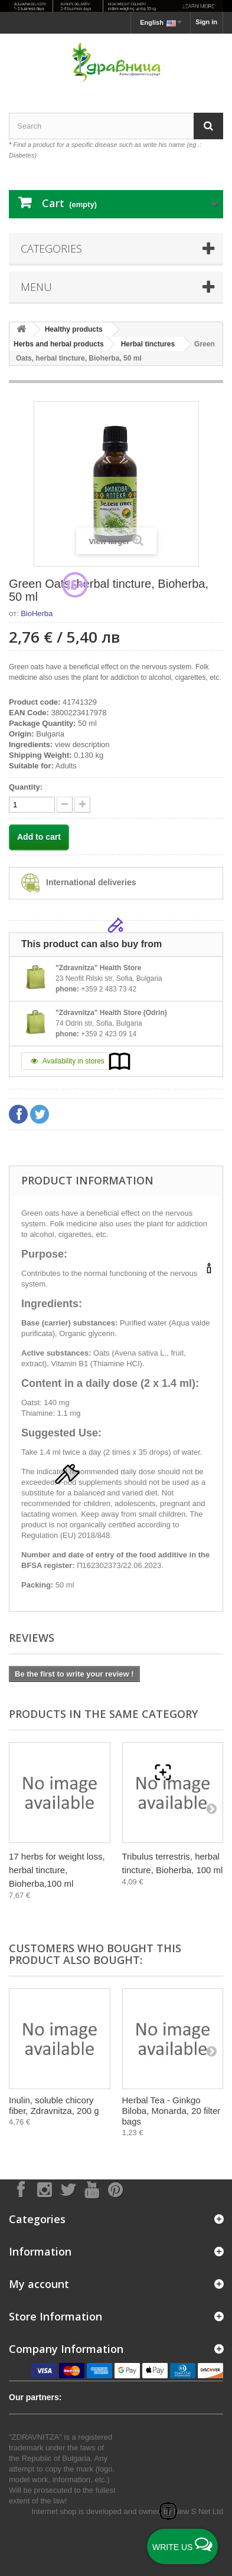 The height and width of the screenshot is (2576, 232). What do you see at coordinates (163, 1772) in the screenshot?
I see `center or focus on current location` at bounding box center [163, 1772].